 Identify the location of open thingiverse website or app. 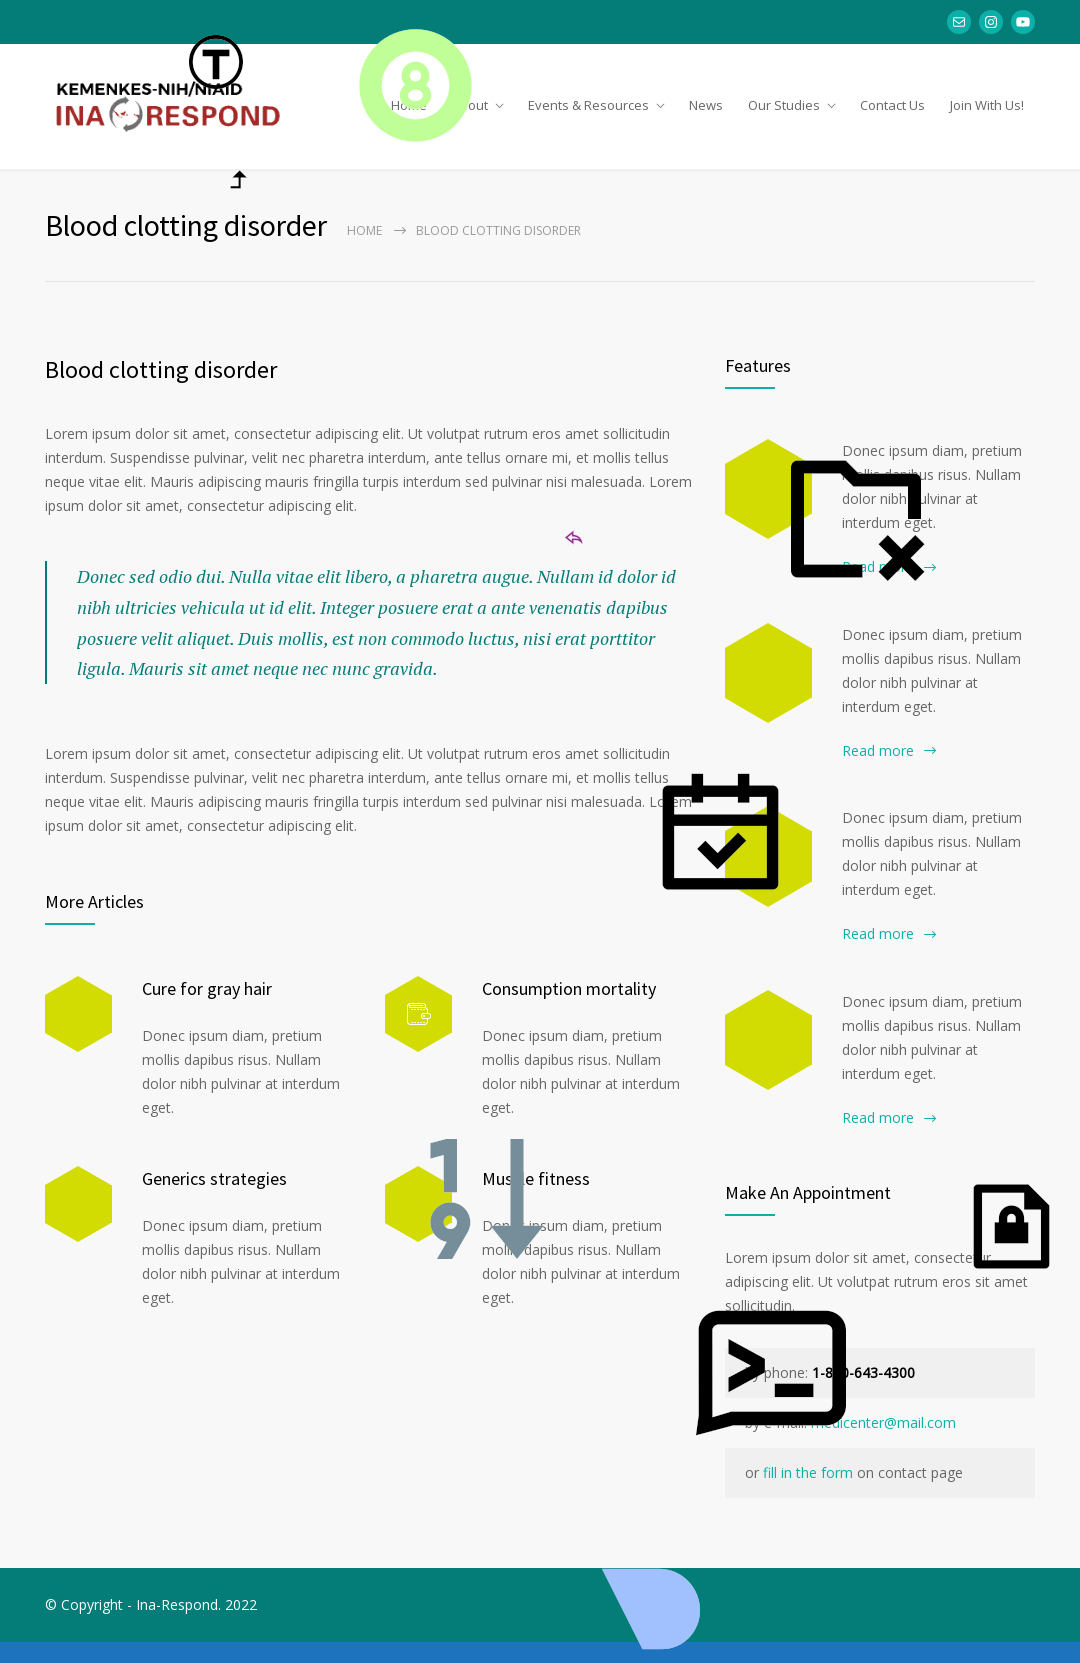
(216, 62).